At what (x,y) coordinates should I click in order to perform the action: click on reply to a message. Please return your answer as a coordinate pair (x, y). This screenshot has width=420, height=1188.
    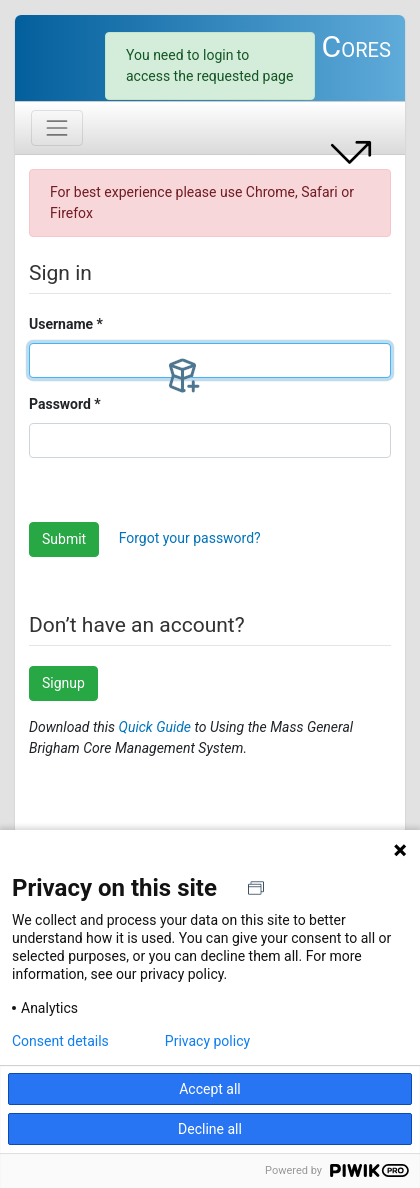
    Looking at the image, I should click on (351, 151).